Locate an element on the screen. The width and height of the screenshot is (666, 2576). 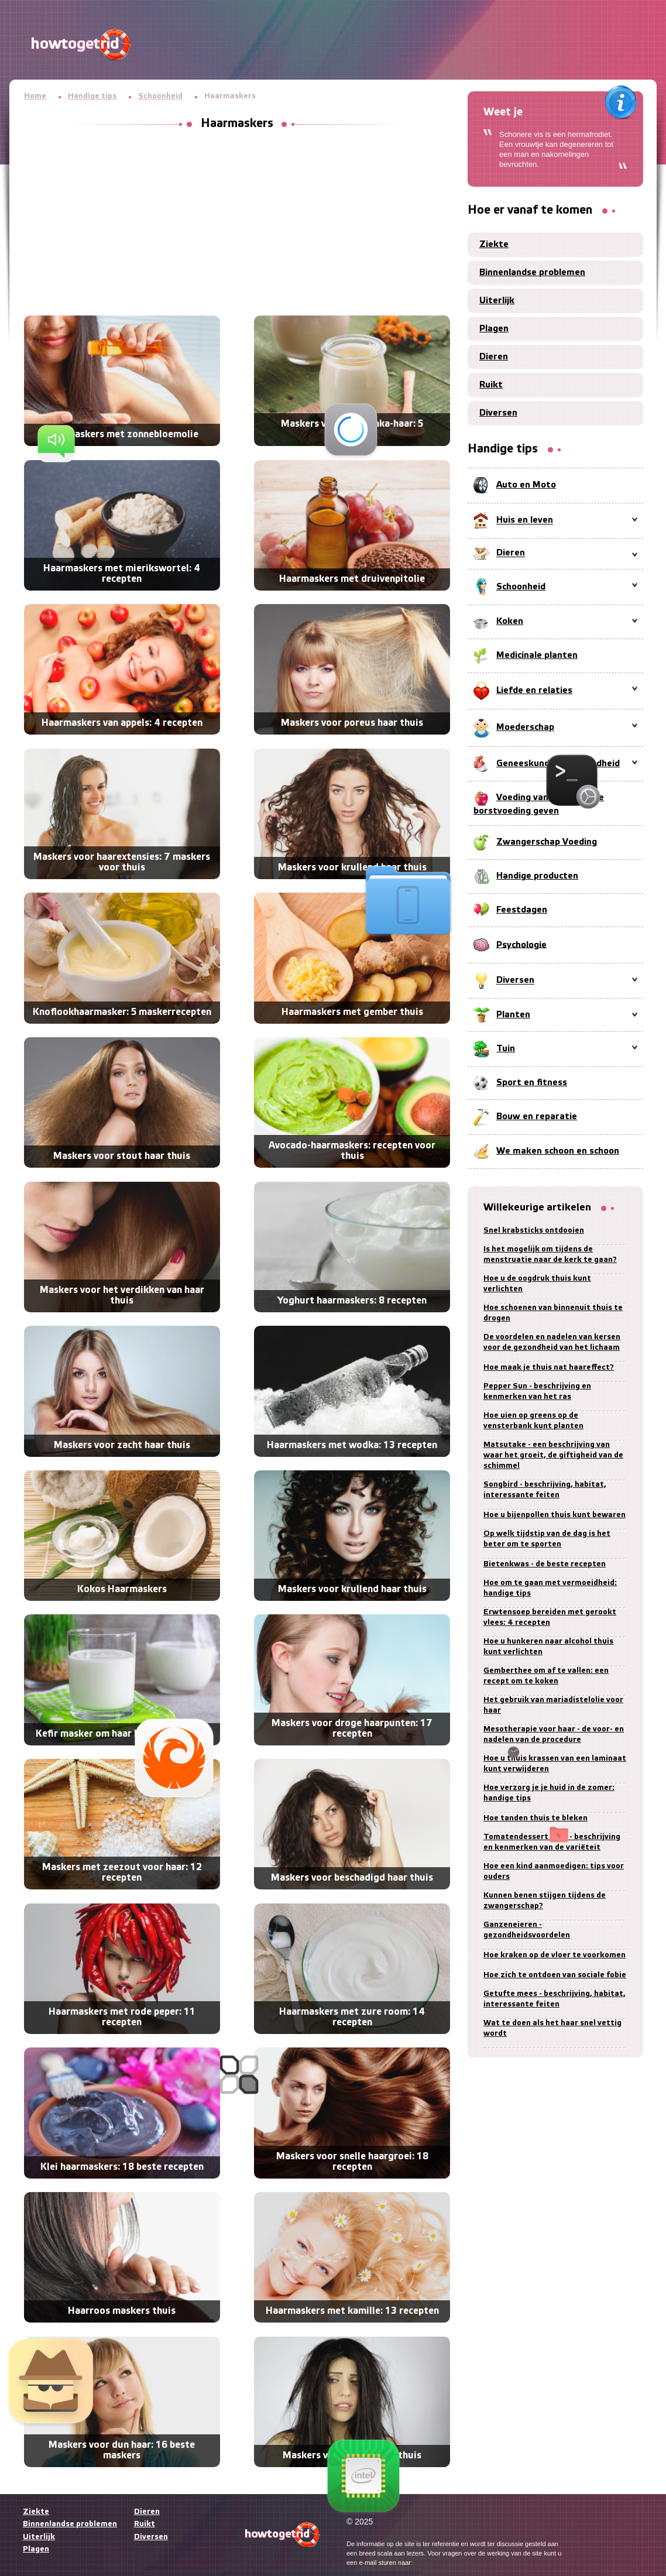
open terminal preferences or settings is located at coordinates (572, 780).